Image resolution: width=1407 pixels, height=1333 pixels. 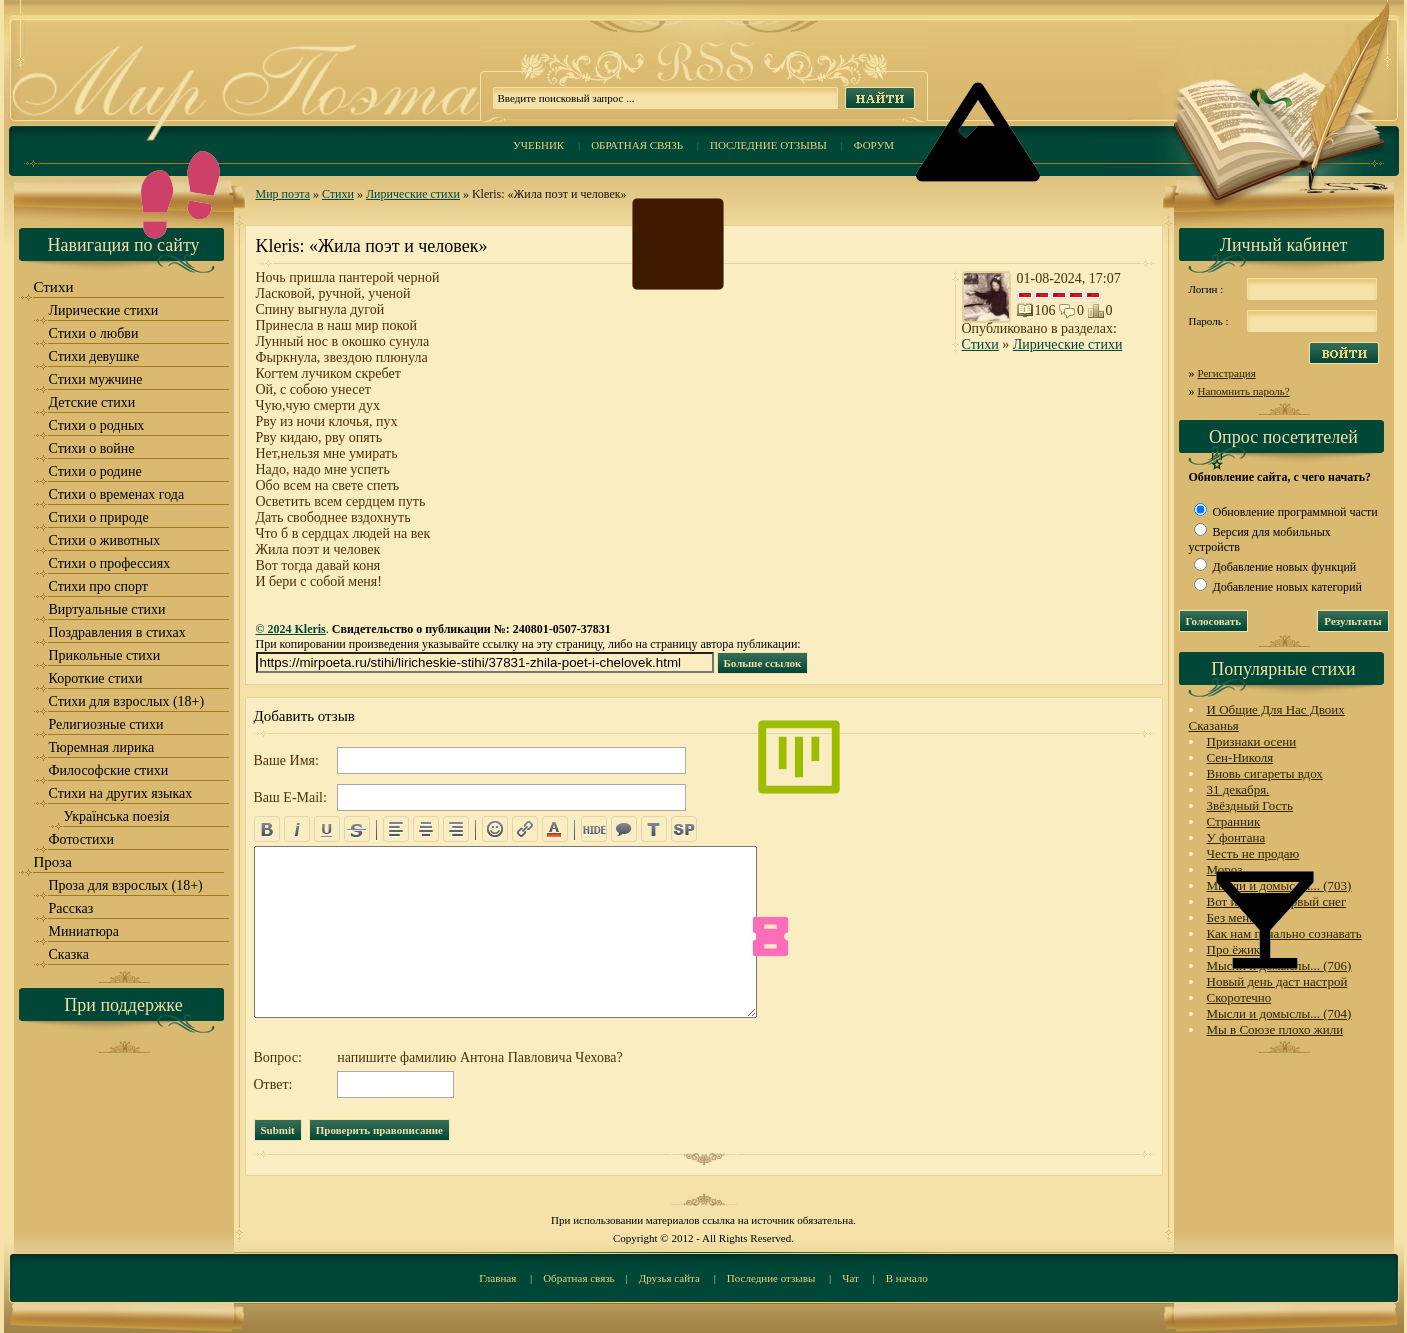 What do you see at coordinates (1217, 461) in the screenshot?
I see `view achievements or awards` at bounding box center [1217, 461].